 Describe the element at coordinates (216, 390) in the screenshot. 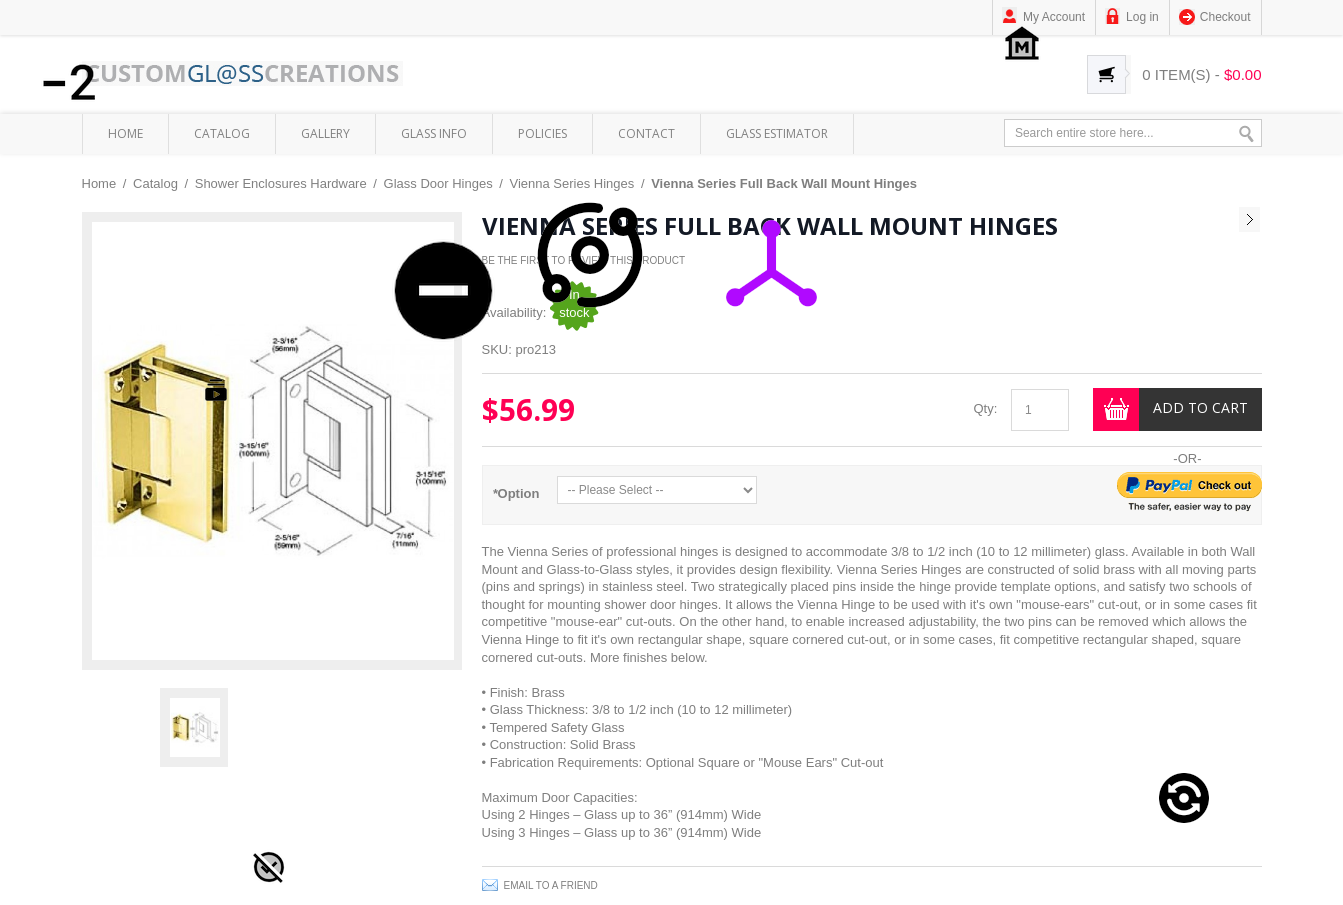

I see `view your subscriptions` at that location.